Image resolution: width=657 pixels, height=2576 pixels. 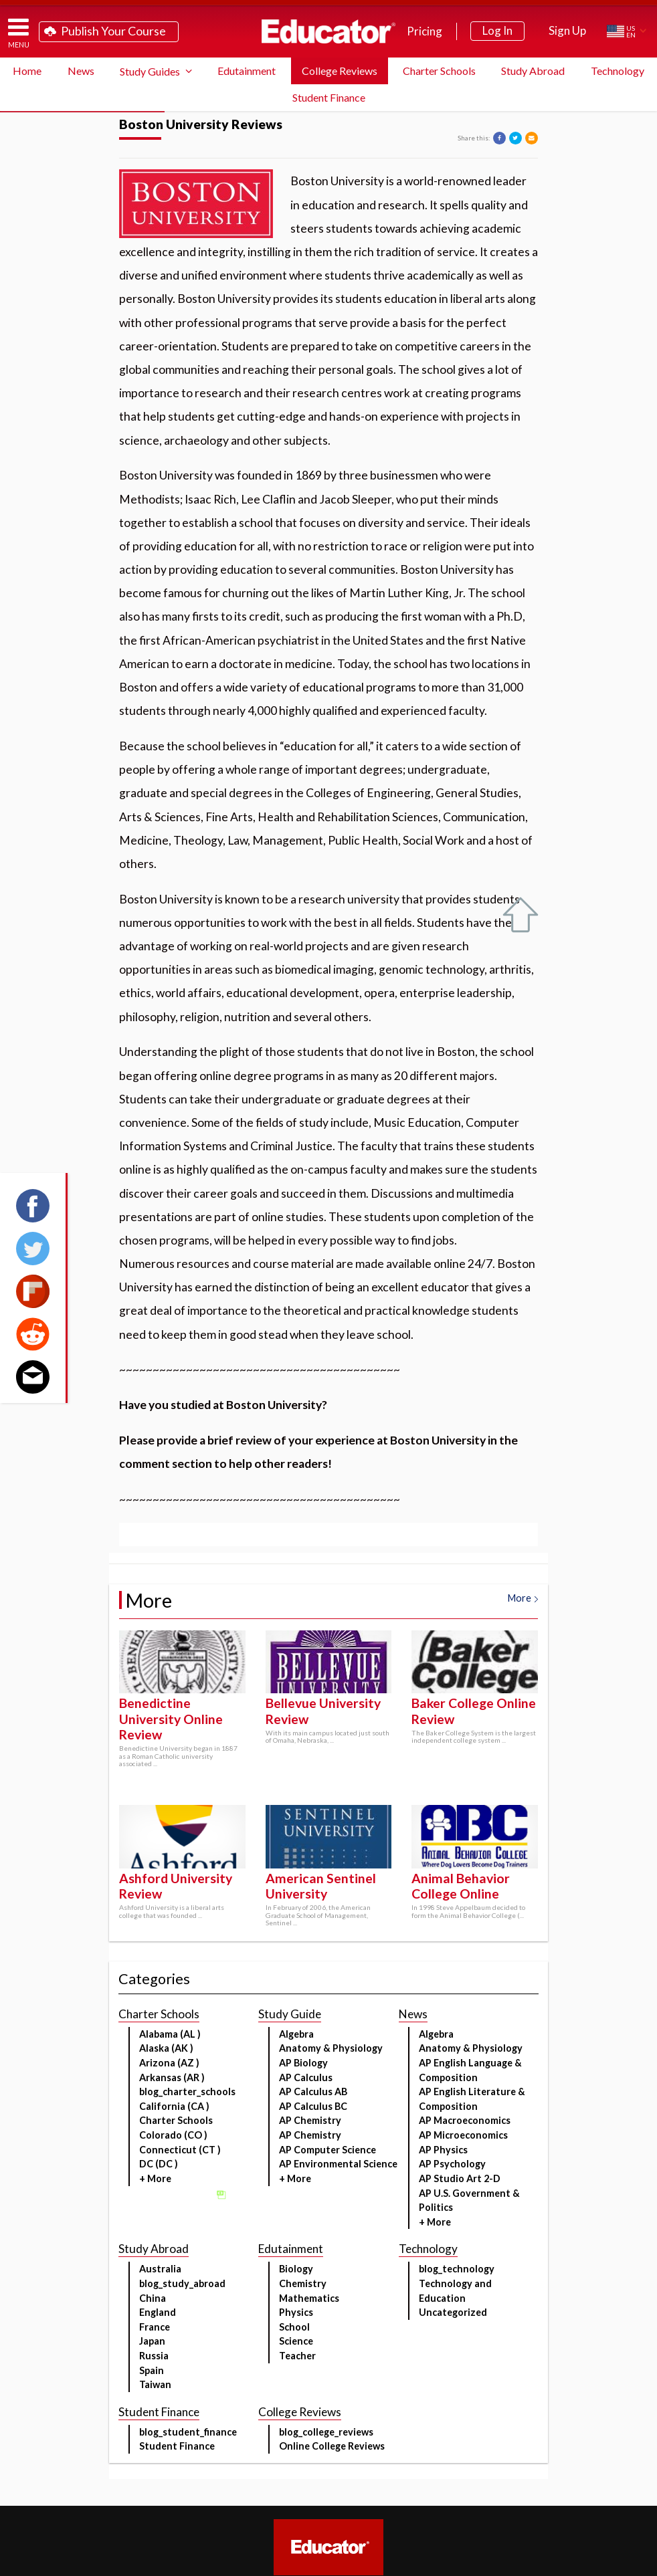 I want to click on insert a code block, so click(x=221, y=2195).